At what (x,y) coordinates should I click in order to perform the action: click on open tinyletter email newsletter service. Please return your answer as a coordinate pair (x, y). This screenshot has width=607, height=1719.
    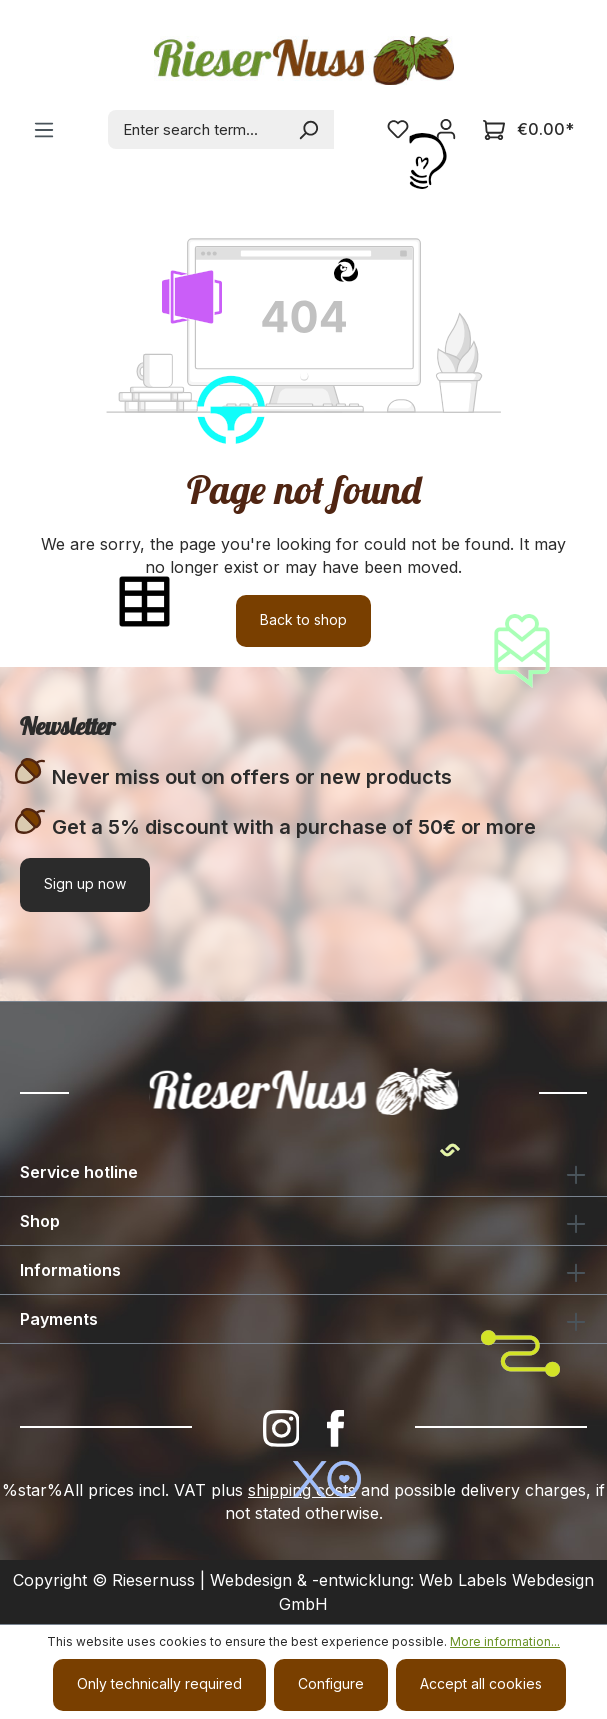
    Looking at the image, I should click on (522, 651).